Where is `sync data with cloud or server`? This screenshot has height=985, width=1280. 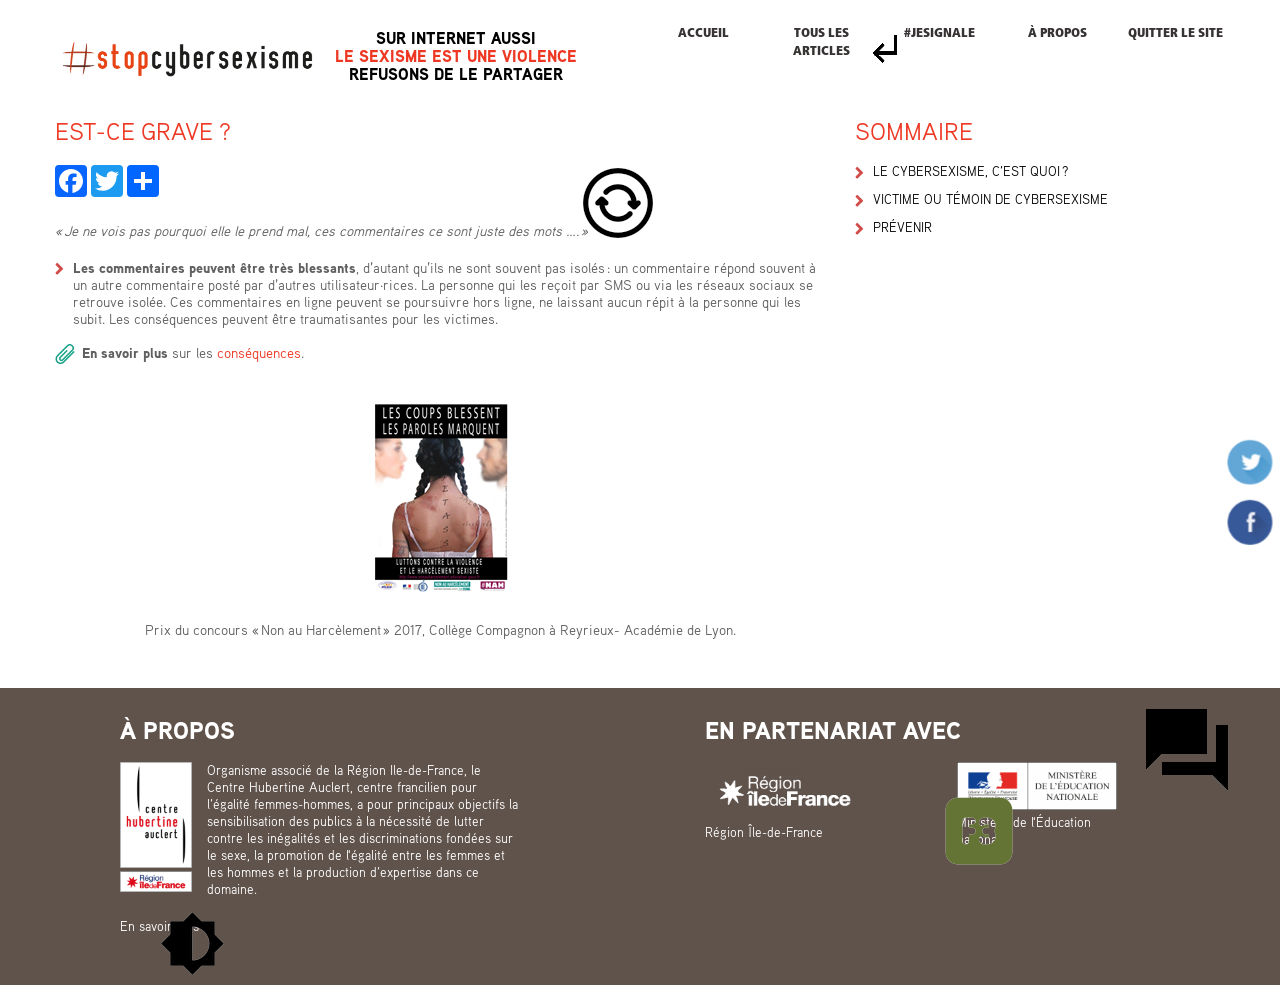
sync data with cloud or server is located at coordinates (618, 203).